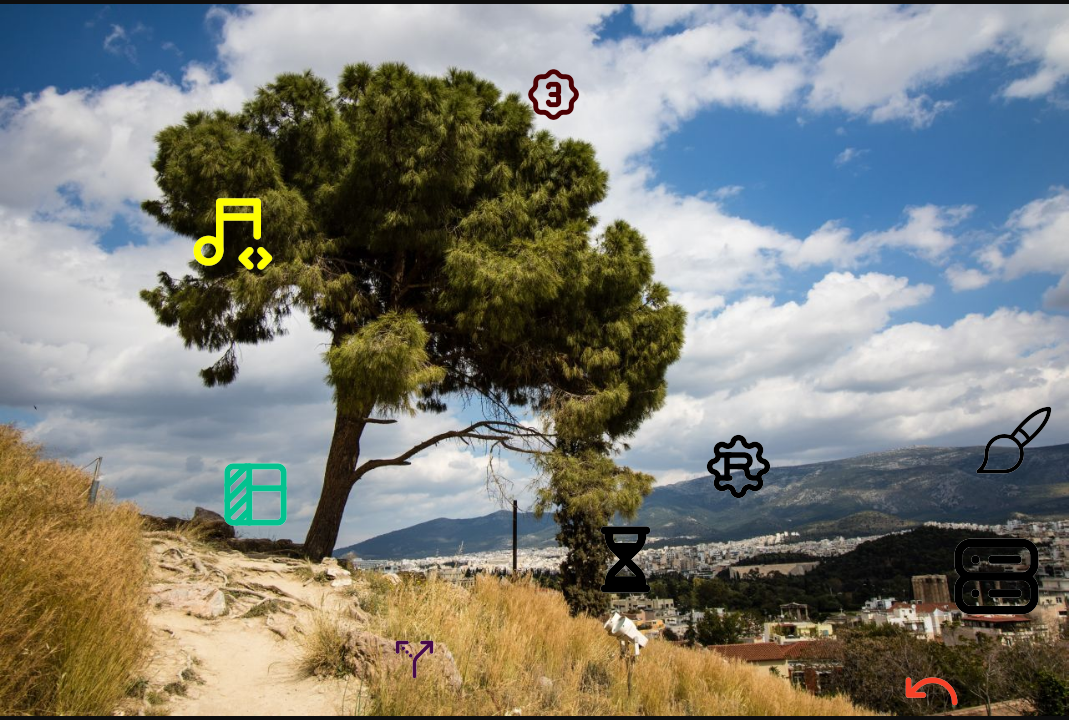 The width and height of the screenshot is (1069, 720). I want to click on access drawing or painting tools, so click(1016, 441).